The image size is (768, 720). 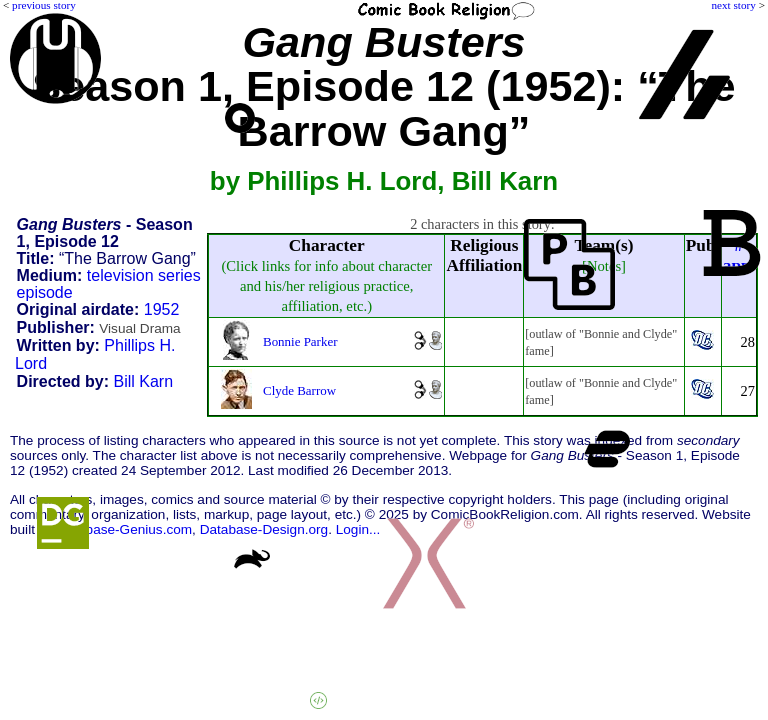 What do you see at coordinates (569, 264) in the screenshot?
I see `pocketbase logo - open-source backend service` at bounding box center [569, 264].